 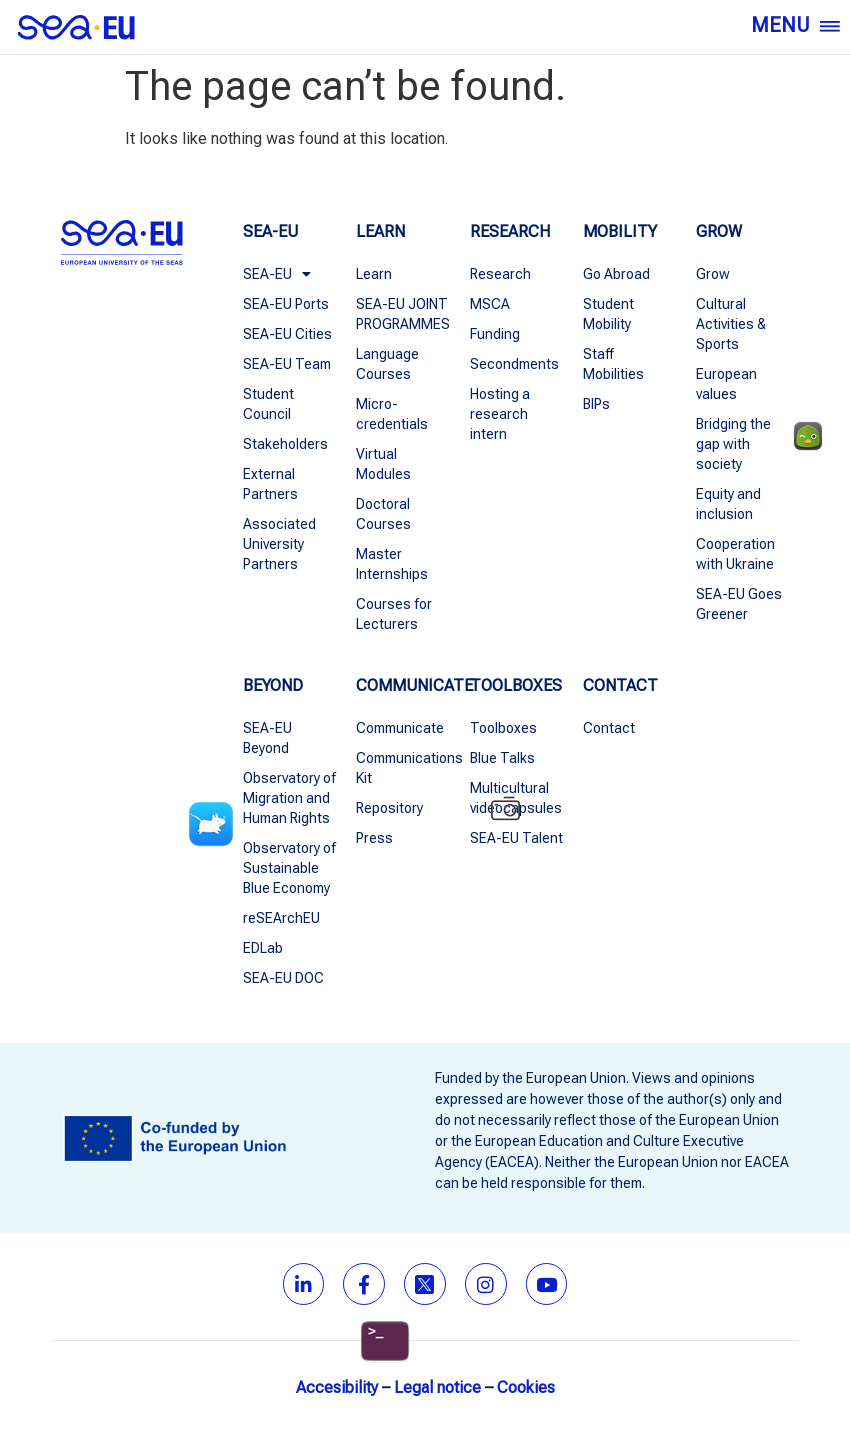 I want to click on open choqok microblogging client, so click(x=808, y=436).